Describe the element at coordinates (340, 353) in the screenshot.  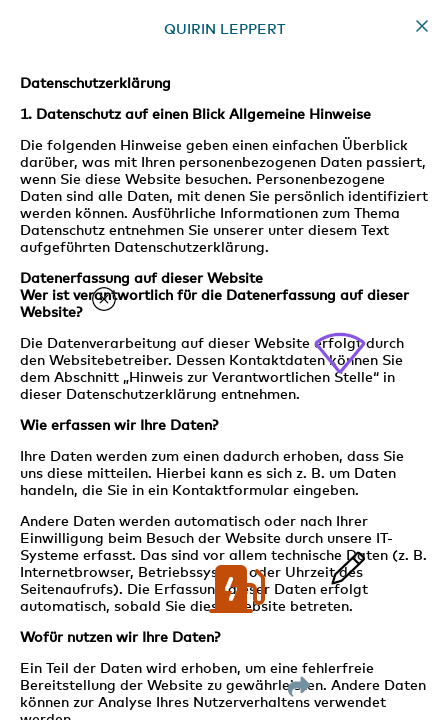
I see `no wifi signal available` at that location.